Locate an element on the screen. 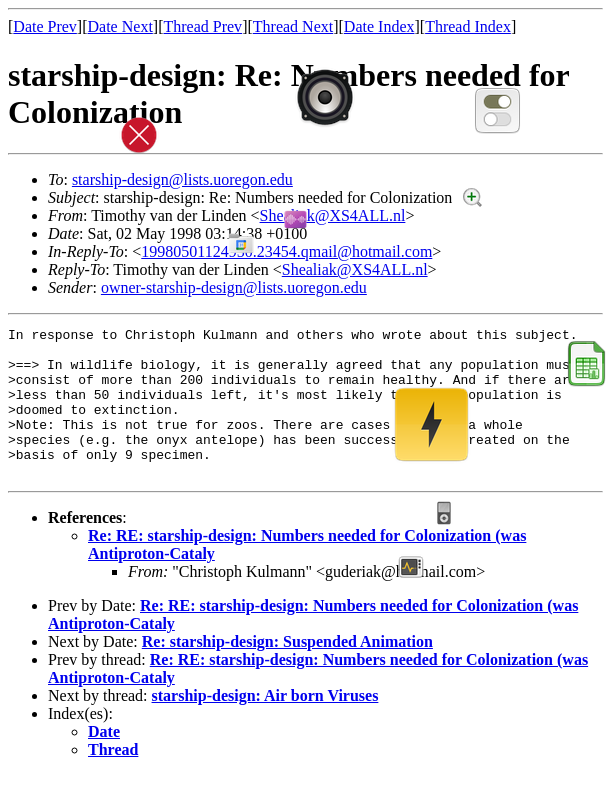 The height and width of the screenshot is (805, 611). open the sound recorder app is located at coordinates (295, 219).